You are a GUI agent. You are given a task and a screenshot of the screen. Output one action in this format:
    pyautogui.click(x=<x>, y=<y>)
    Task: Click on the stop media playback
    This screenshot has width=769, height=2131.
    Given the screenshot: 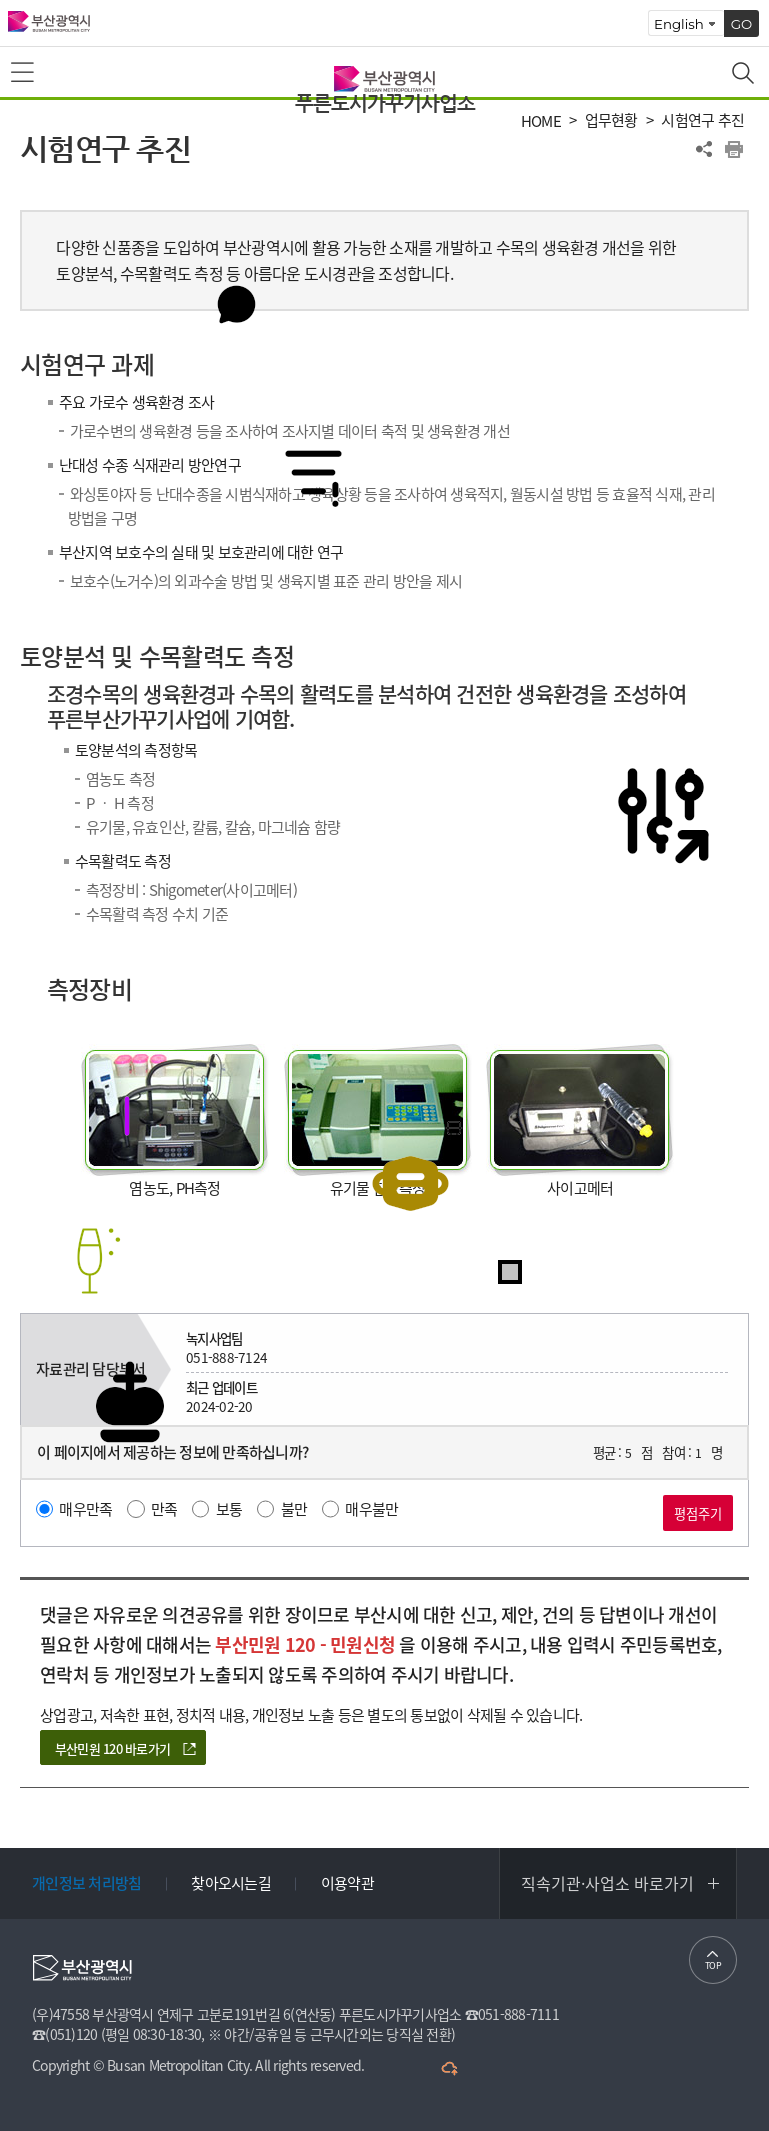 What is the action you would take?
    pyautogui.click(x=510, y=1272)
    